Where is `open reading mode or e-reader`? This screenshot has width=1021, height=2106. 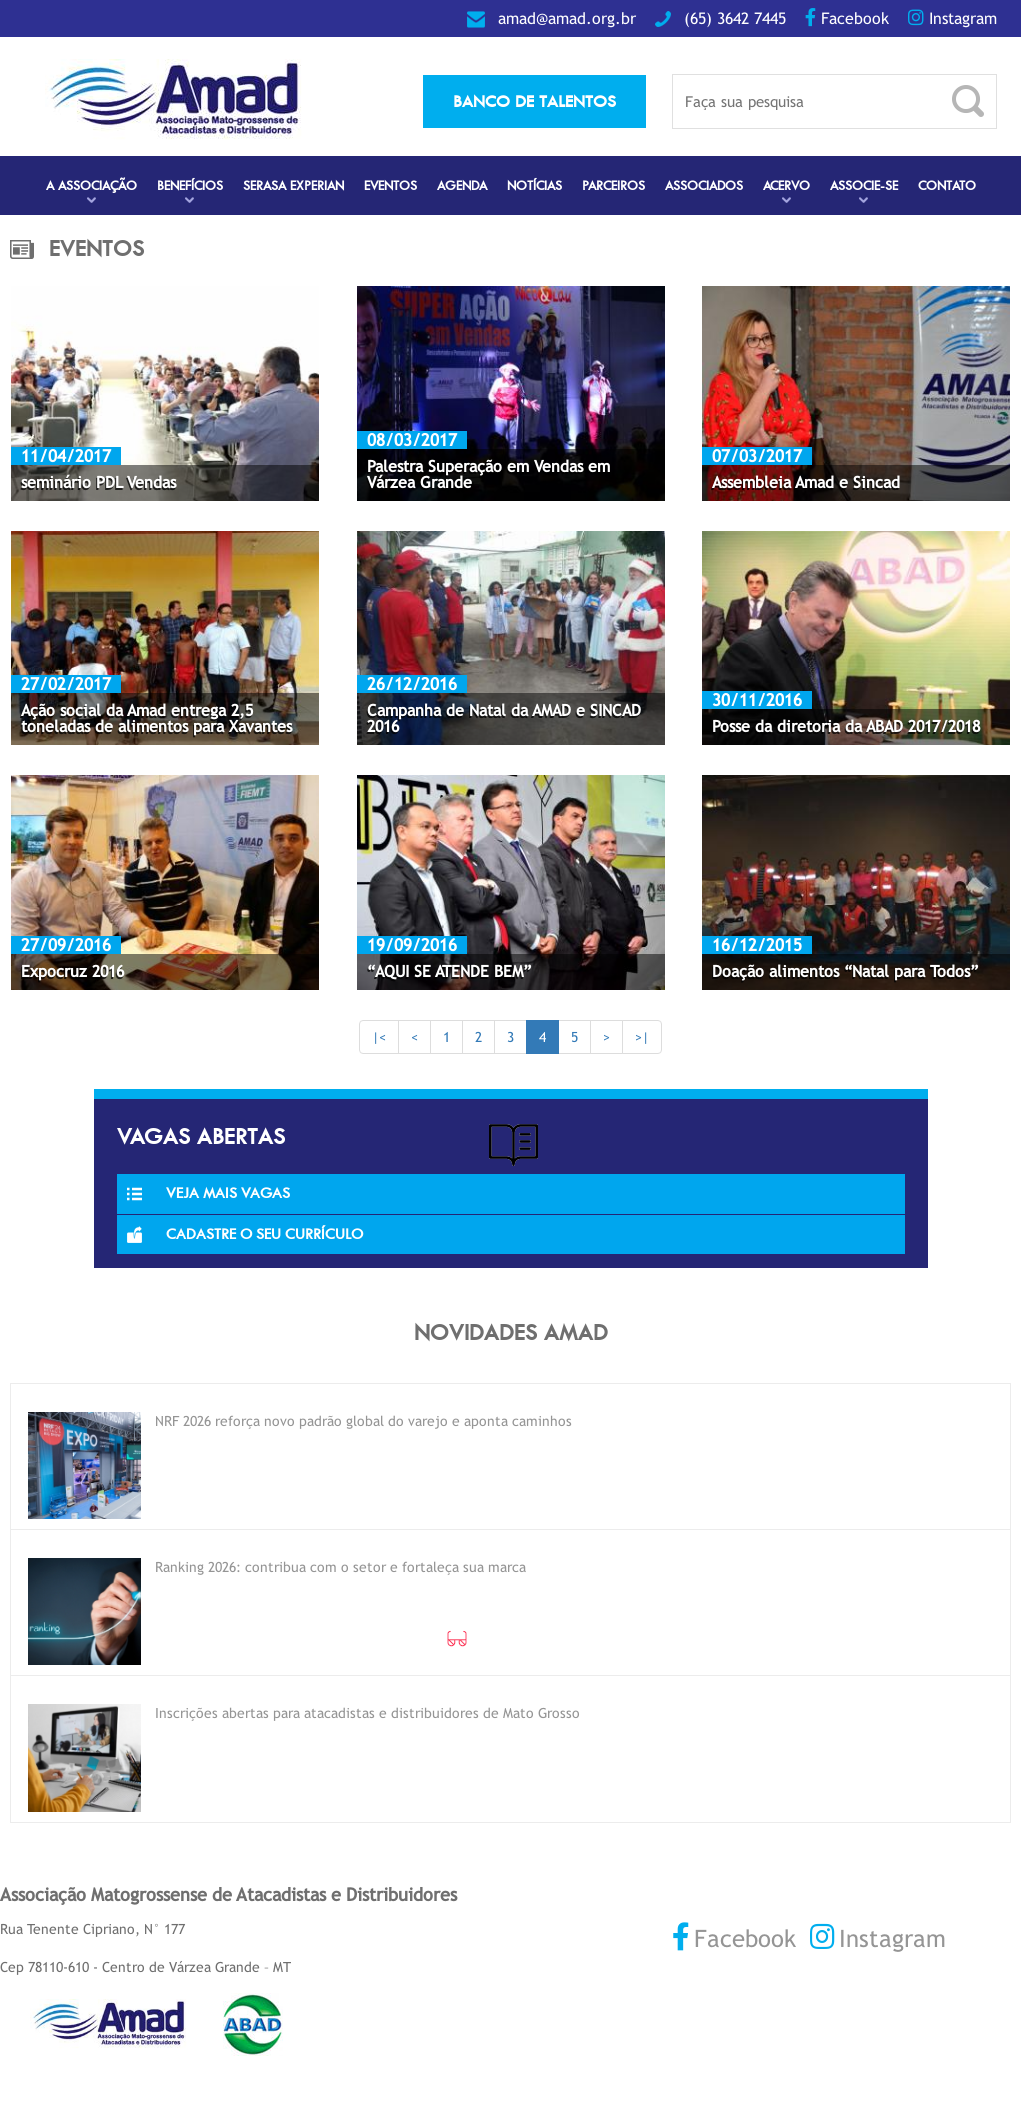 open reading mode or e-reader is located at coordinates (513, 1141).